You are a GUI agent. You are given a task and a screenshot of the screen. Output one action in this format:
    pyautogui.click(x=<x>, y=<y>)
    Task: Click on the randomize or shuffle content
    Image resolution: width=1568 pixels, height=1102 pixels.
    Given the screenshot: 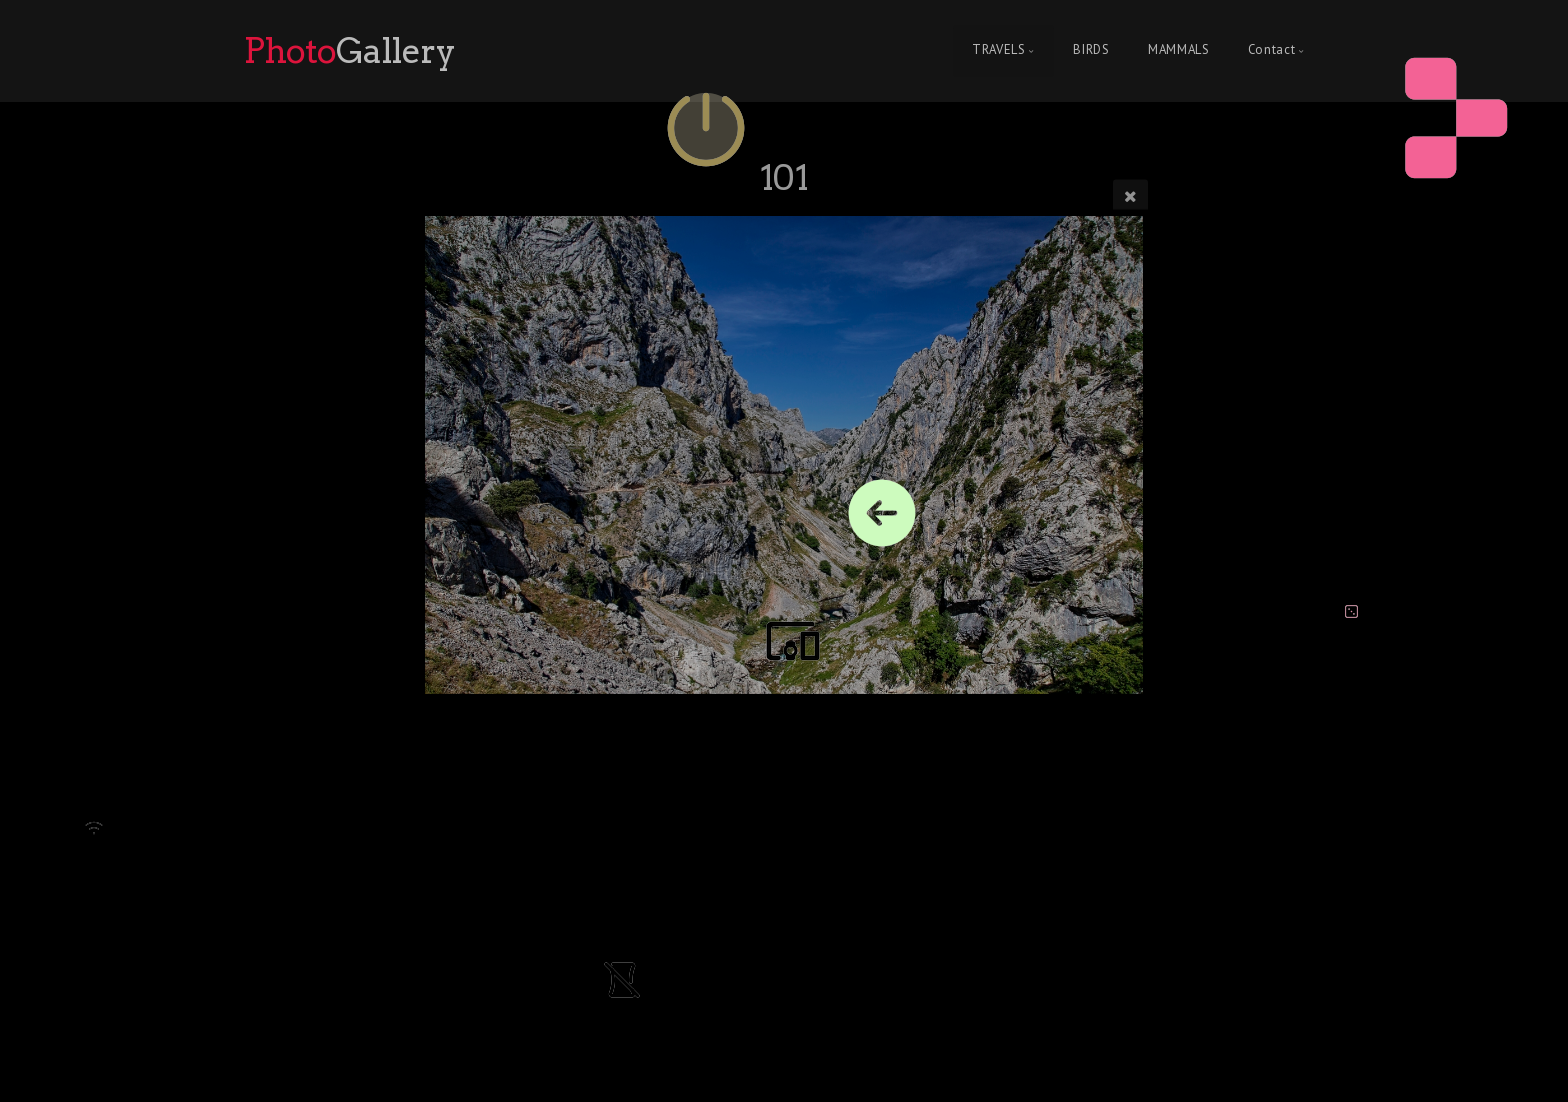 What is the action you would take?
    pyautogui.click(x=1351, y=611)
    